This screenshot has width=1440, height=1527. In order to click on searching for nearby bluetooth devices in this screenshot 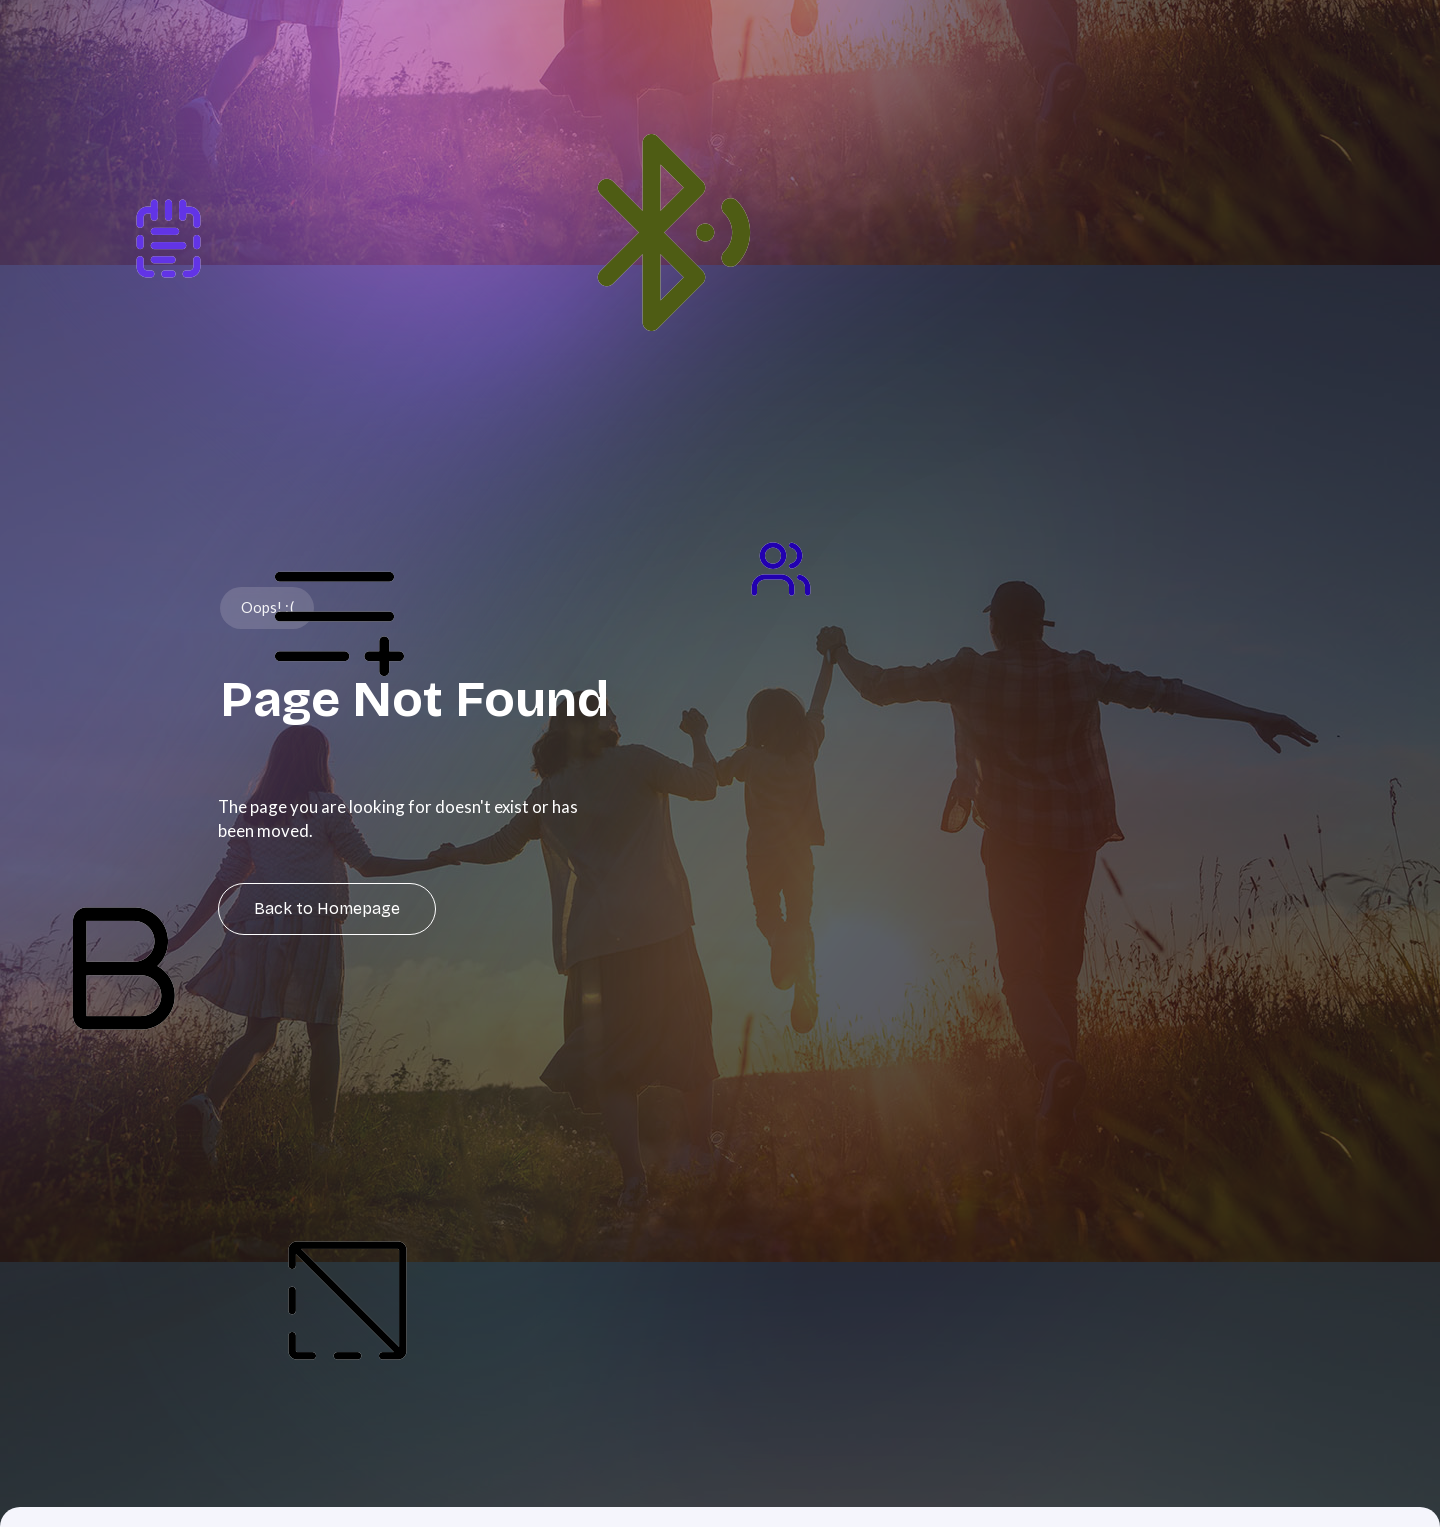, I will do `click(651, 232)`.